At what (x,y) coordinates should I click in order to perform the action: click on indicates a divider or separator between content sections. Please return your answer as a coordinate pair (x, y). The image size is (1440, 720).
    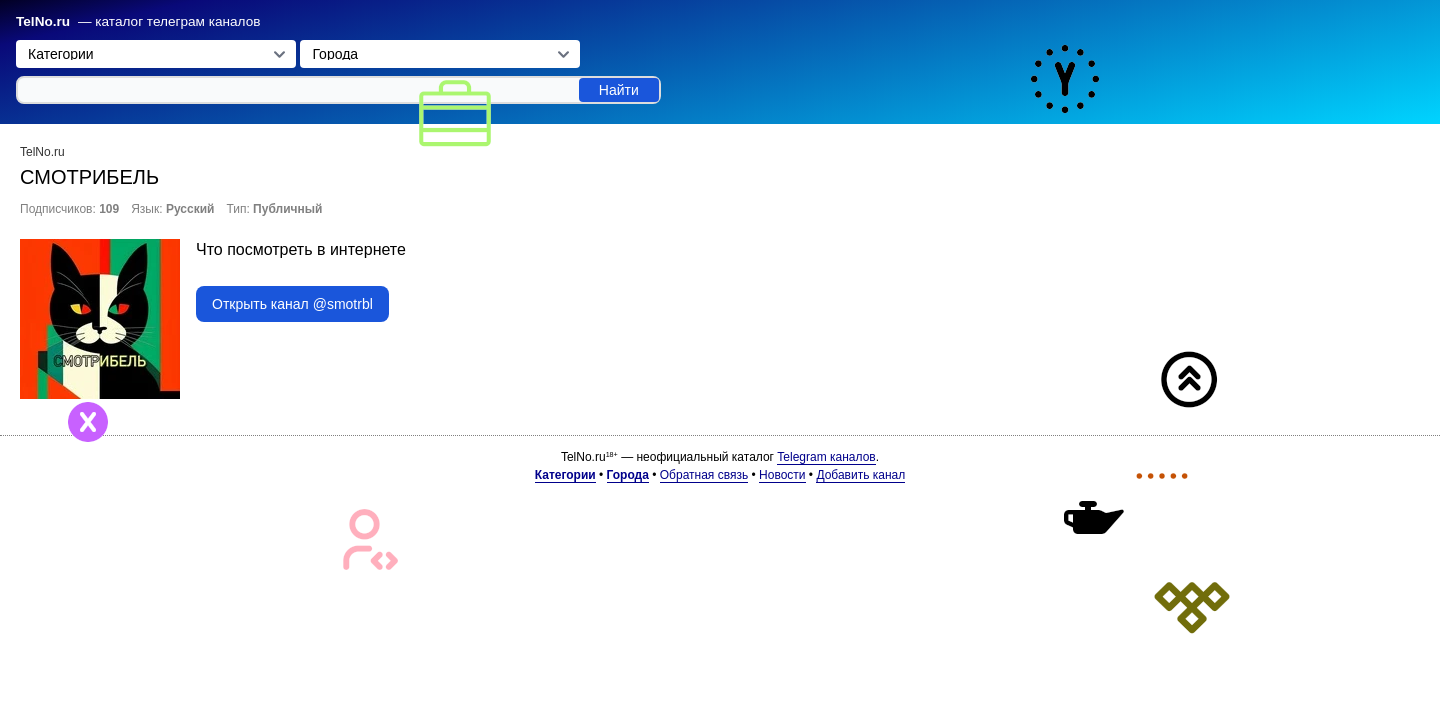
    Looking at the image, I should click on (1162, 476).